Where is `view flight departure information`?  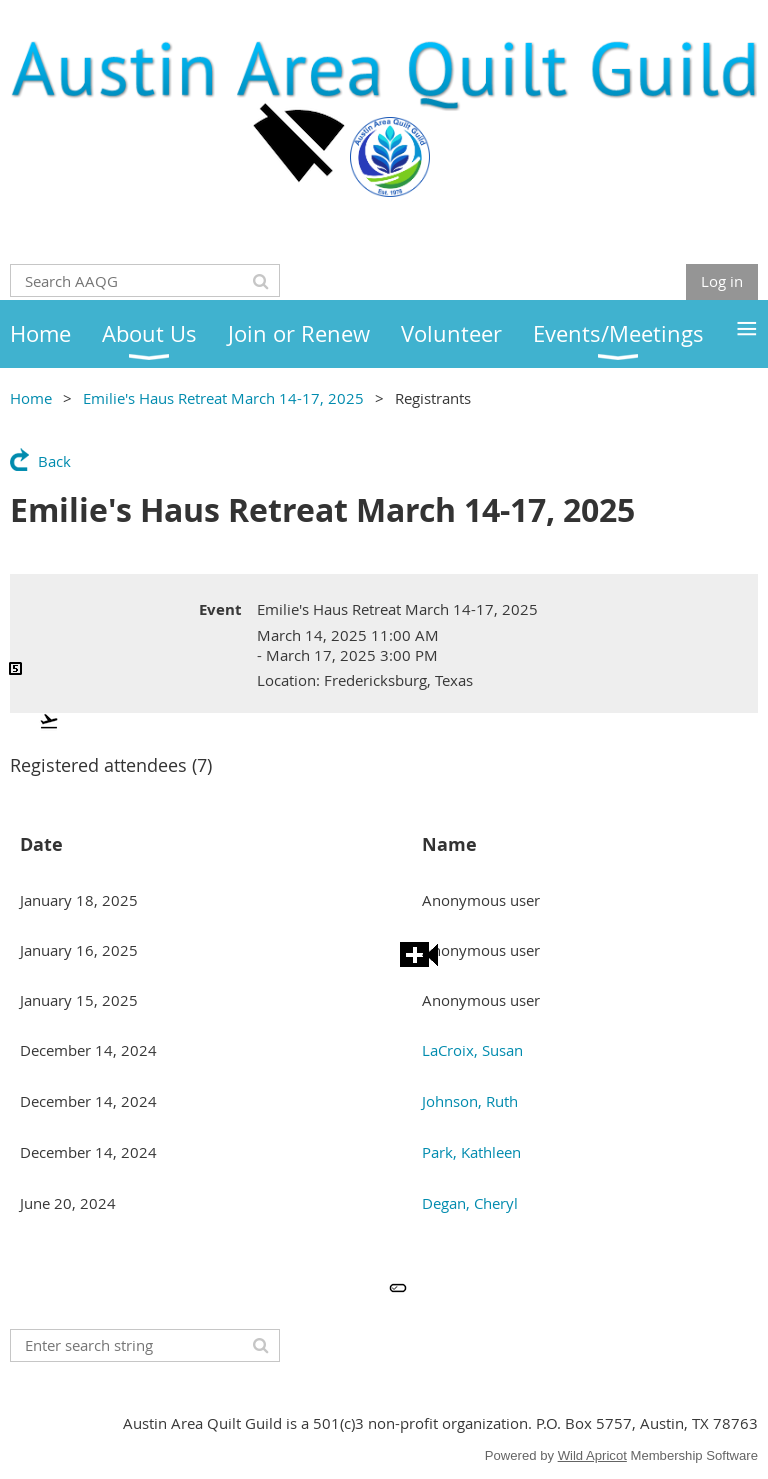
view flight departure information is located at coordinates (49, 721).